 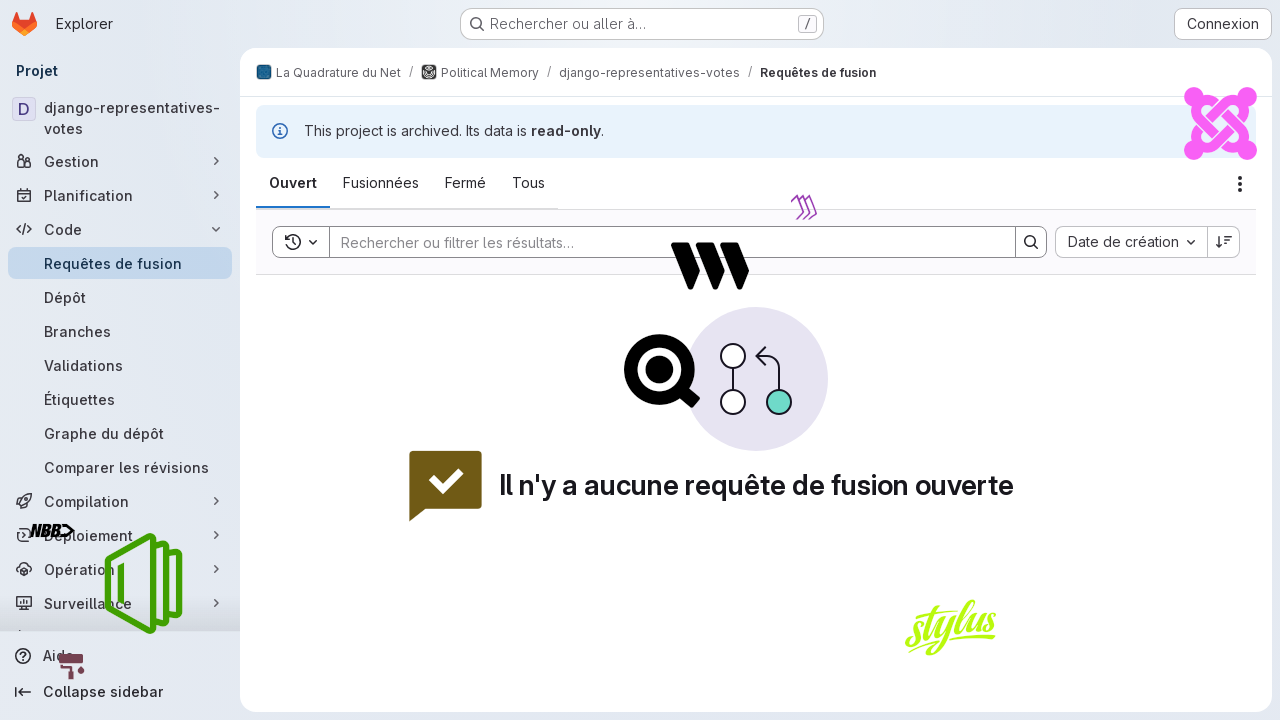 I want to click on open wikibooks website or app, so click(x=804, y=207).